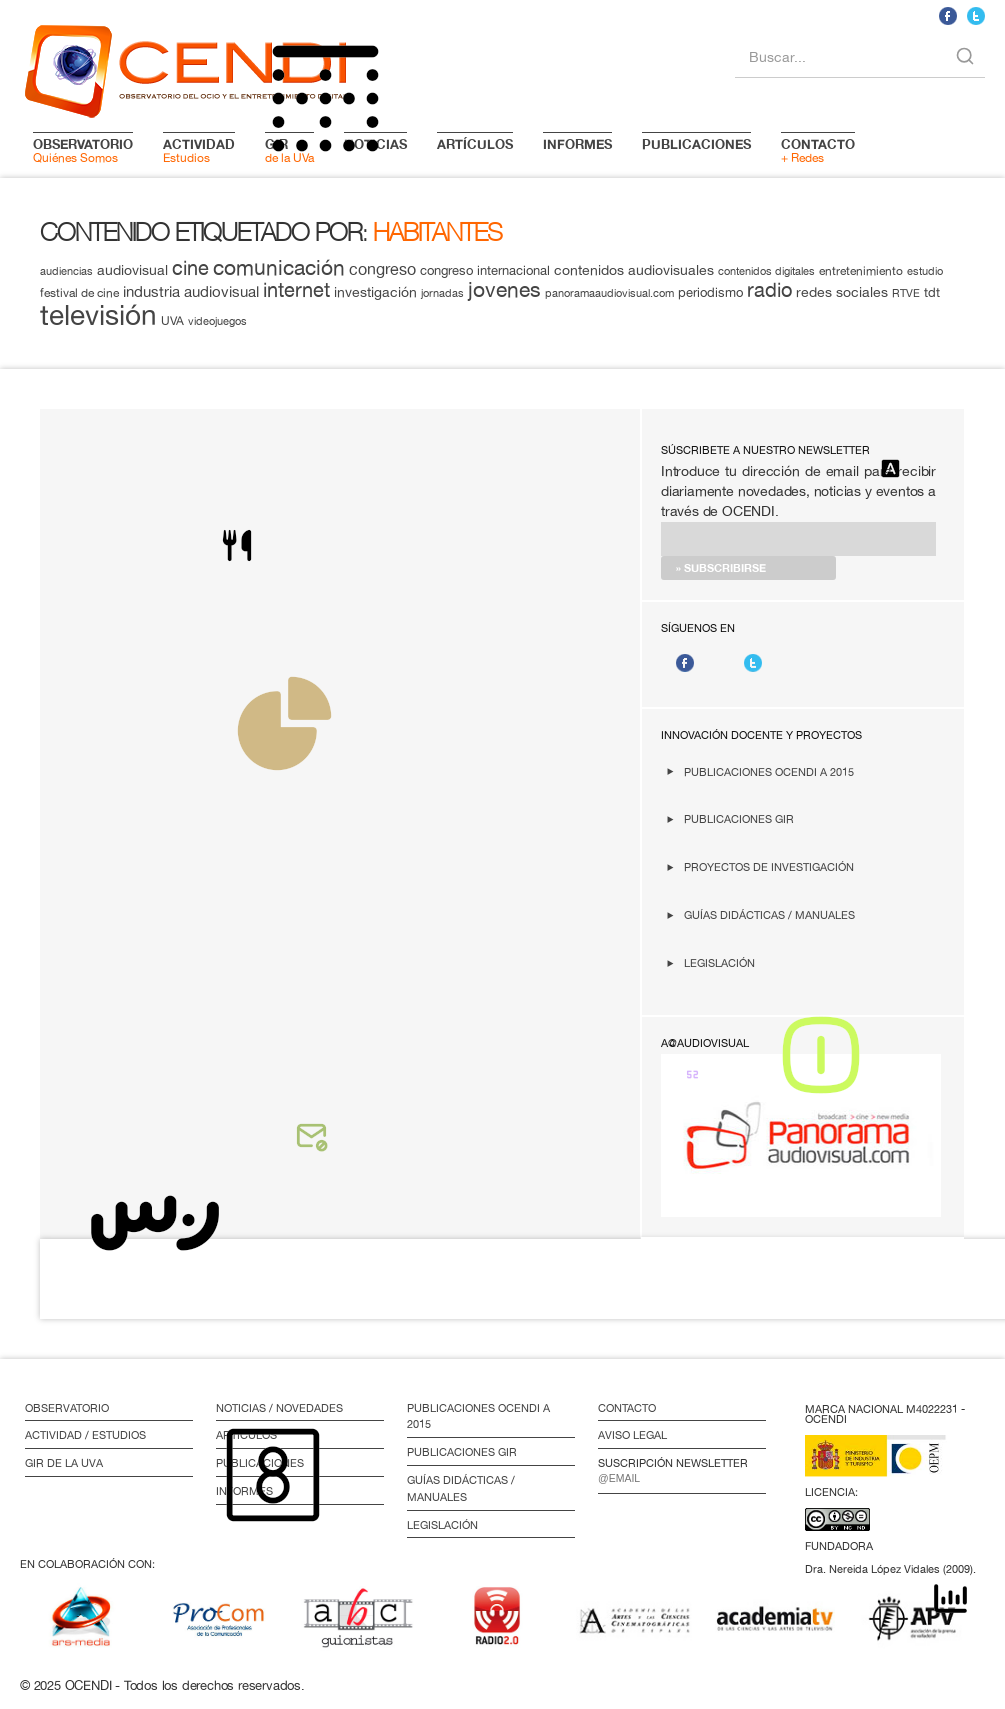  Describe the element at coordinates (950, 1598) in the screenshot. I see `view analytics or statistics` at that location.